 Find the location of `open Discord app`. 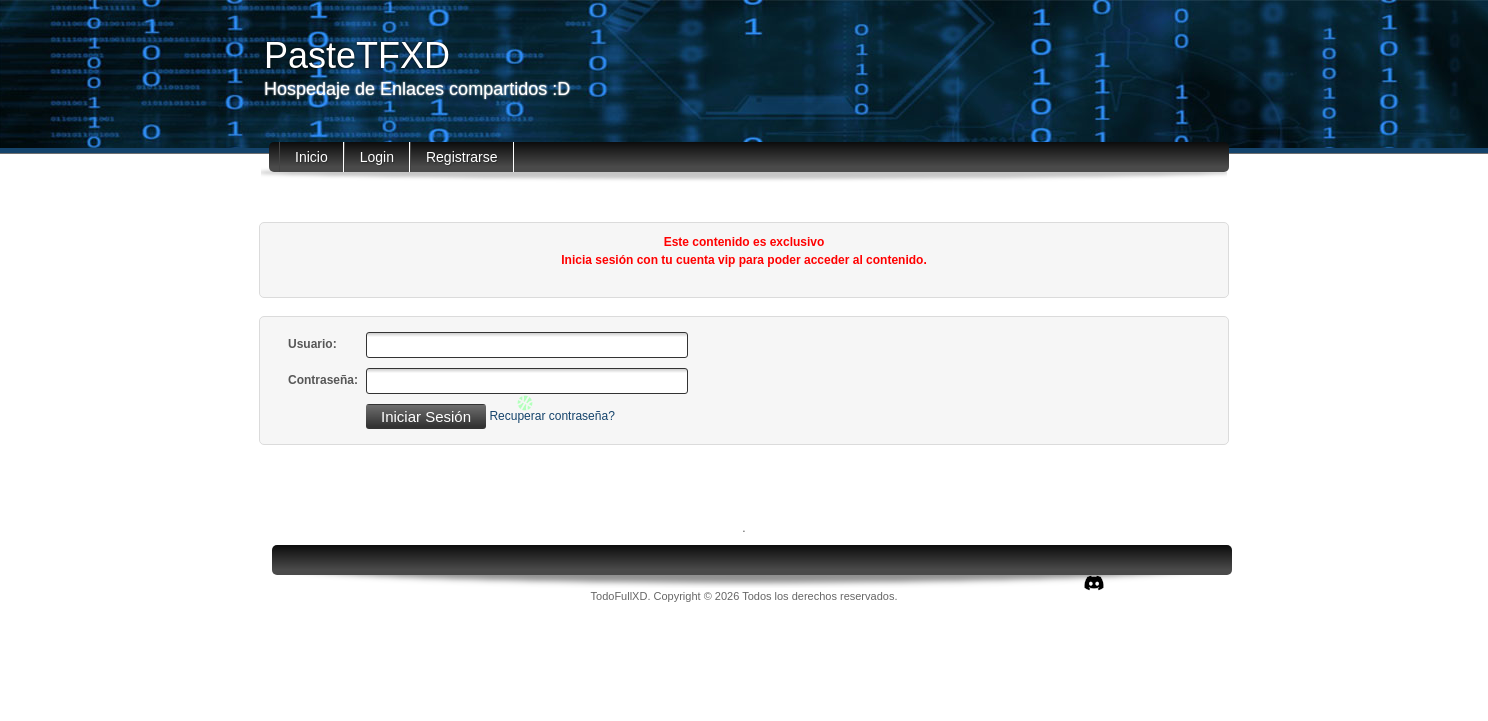

open Discord app is located at coordinates (1094, 583).